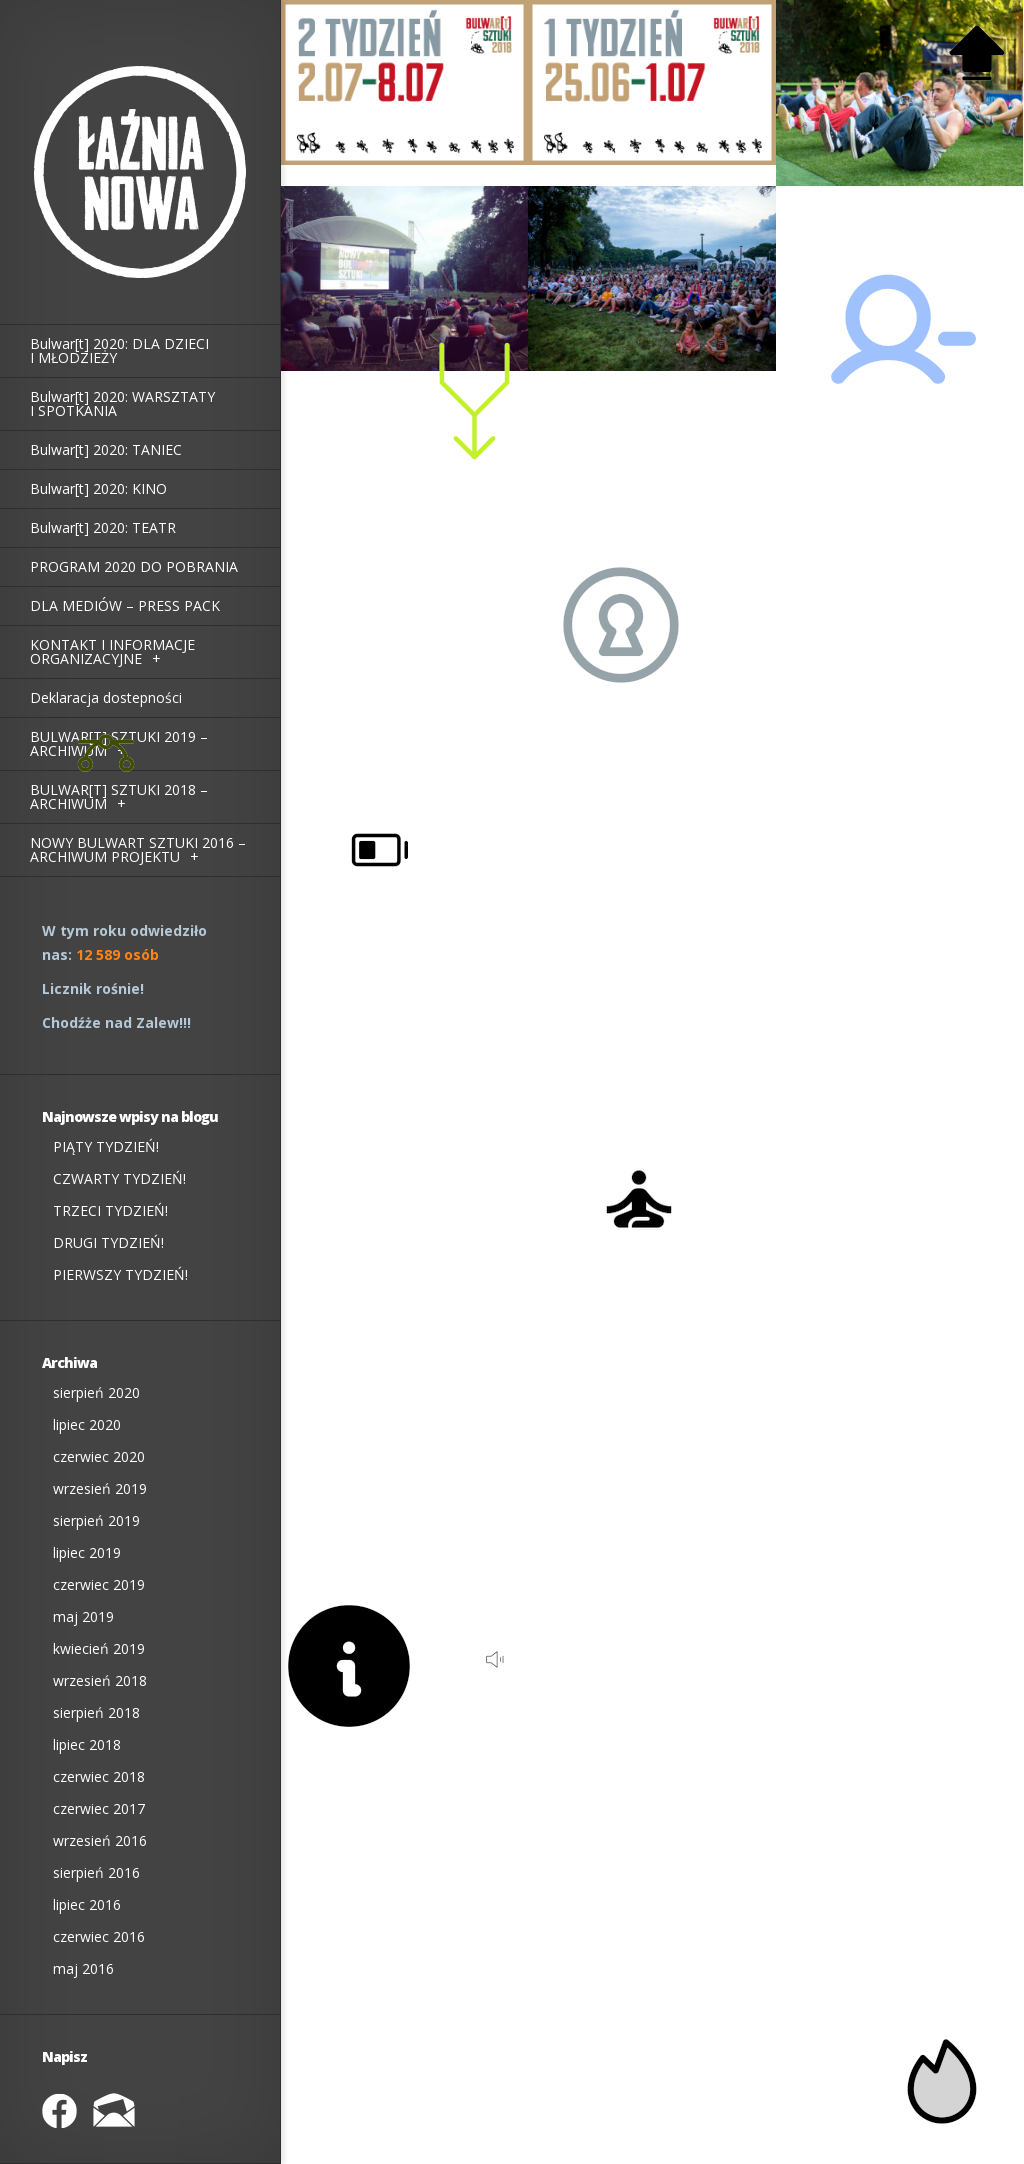 Image resolution: width=1024 pixels, height=2164 pixels. I want to click on remove a user or contact, so click(900, 334).